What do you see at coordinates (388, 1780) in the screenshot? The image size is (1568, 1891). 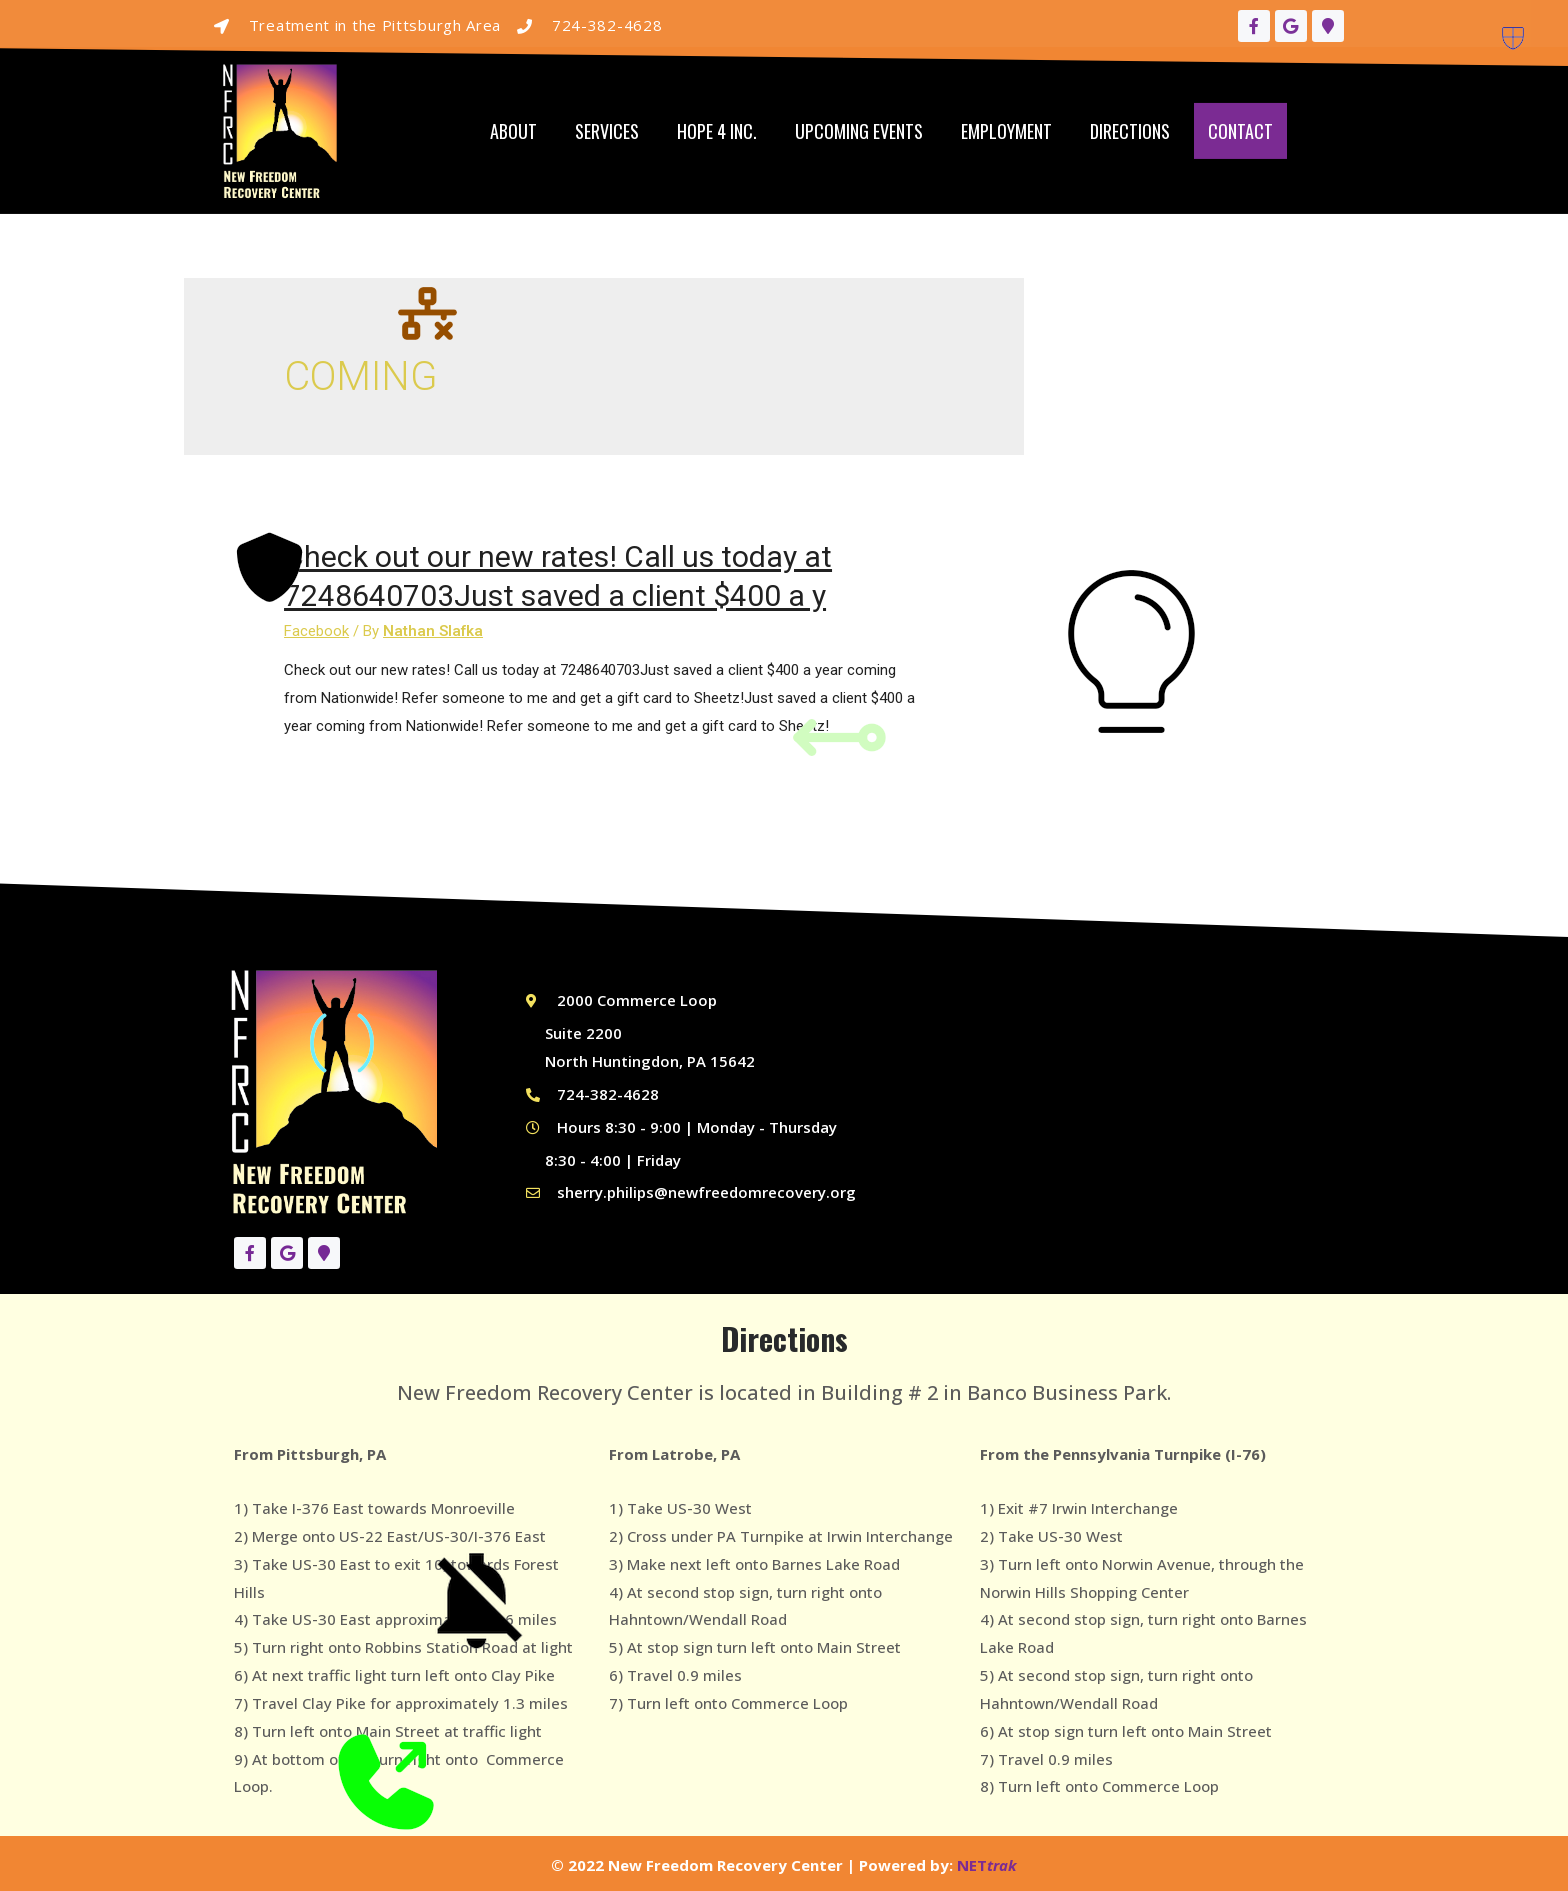 I see `make an outgoing call` at bounding box center [388, 1780].